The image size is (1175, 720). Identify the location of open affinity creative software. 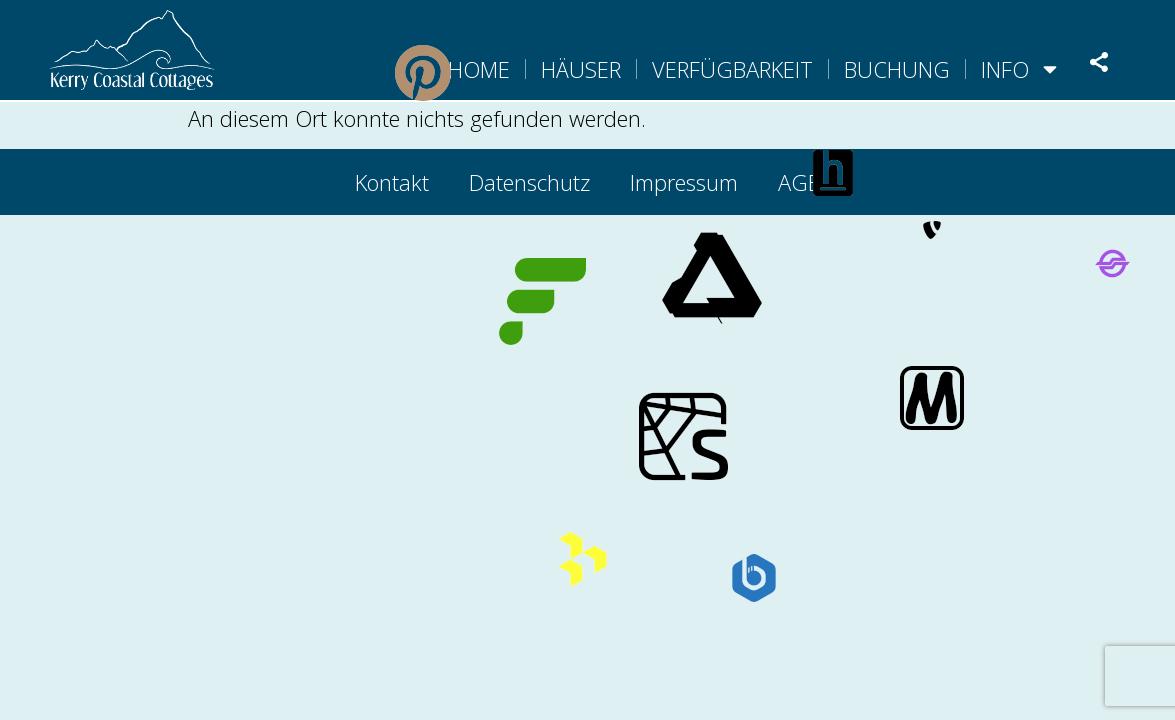
(712, 278).